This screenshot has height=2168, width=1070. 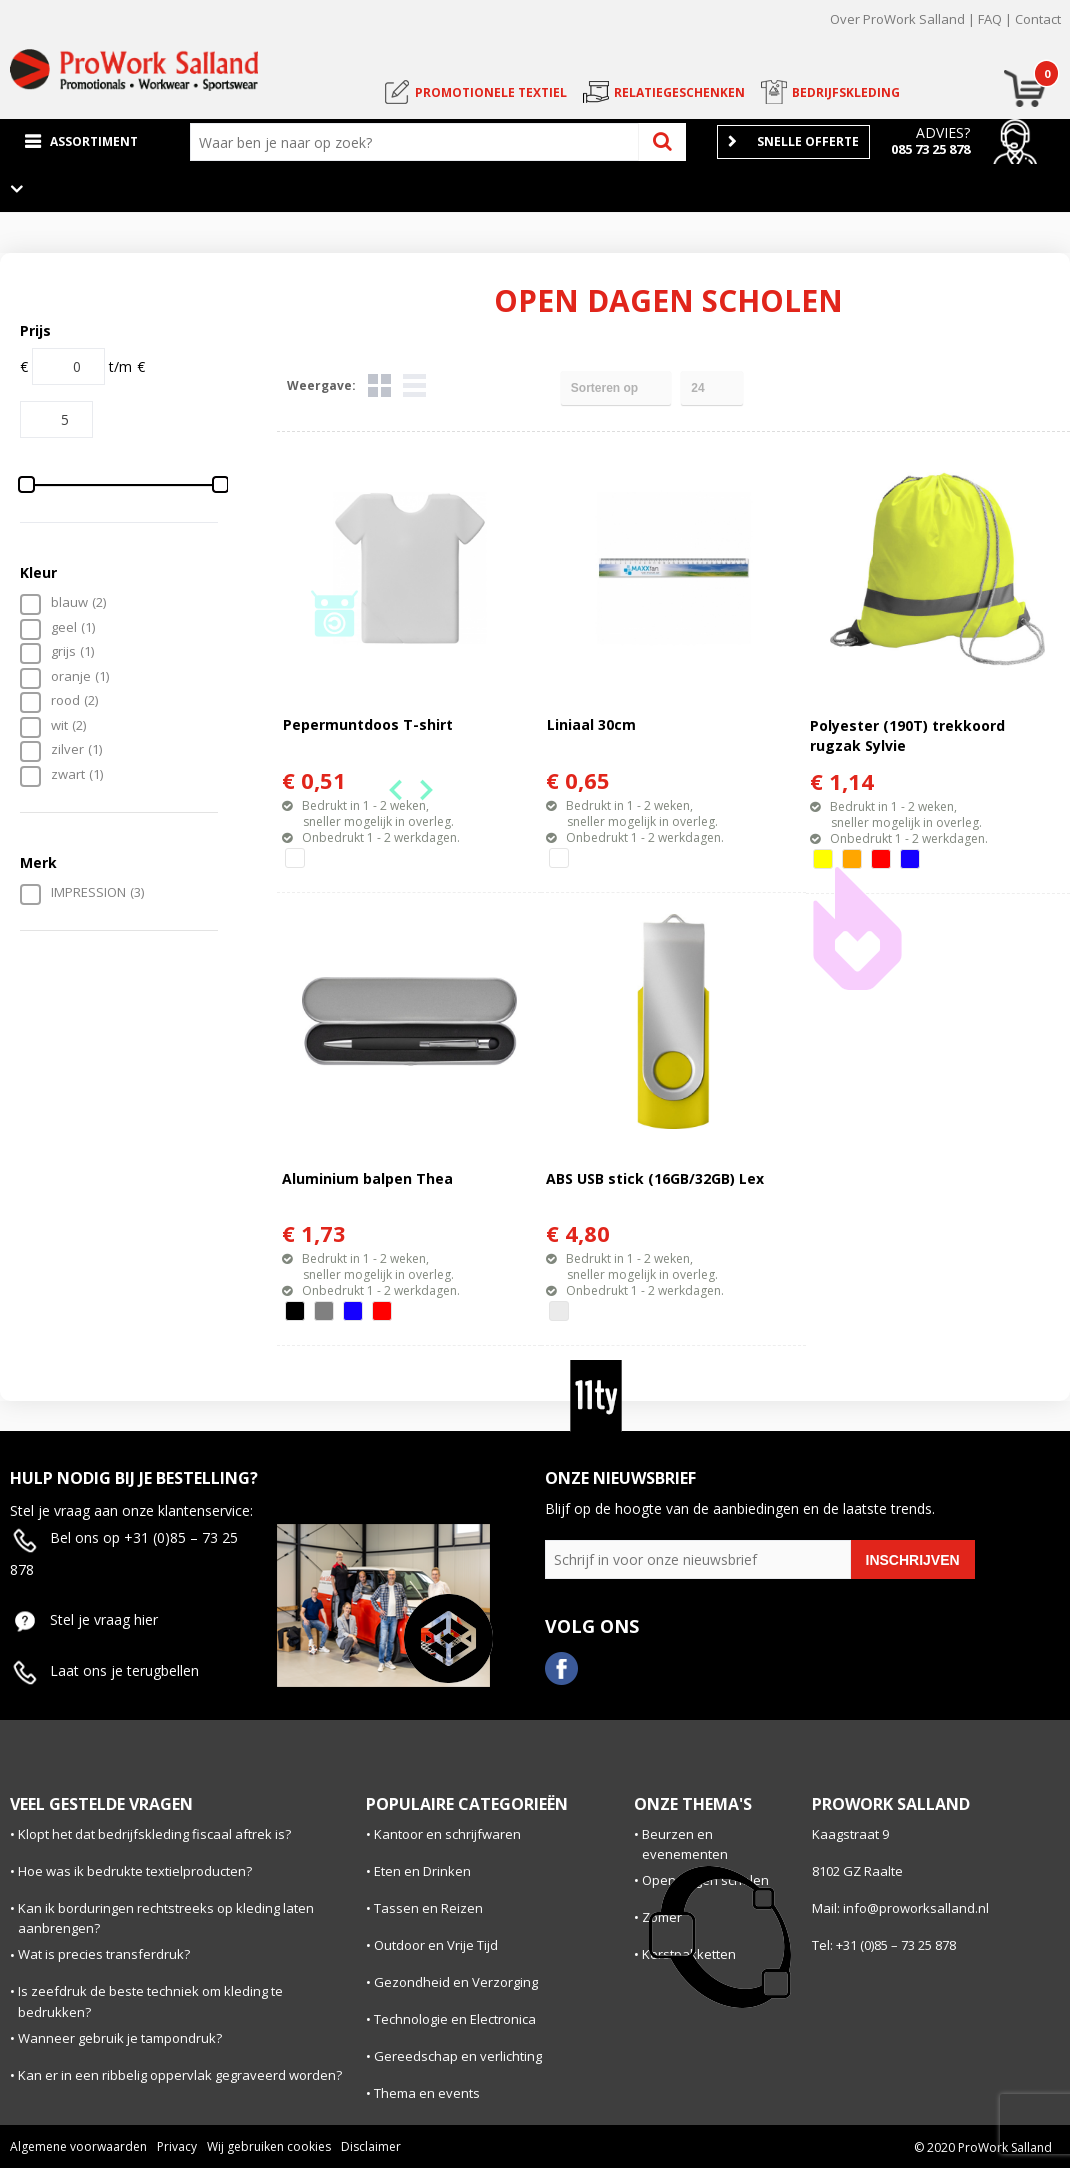 I want to click on open CodePen website or app, so click(x=448, y=1638).